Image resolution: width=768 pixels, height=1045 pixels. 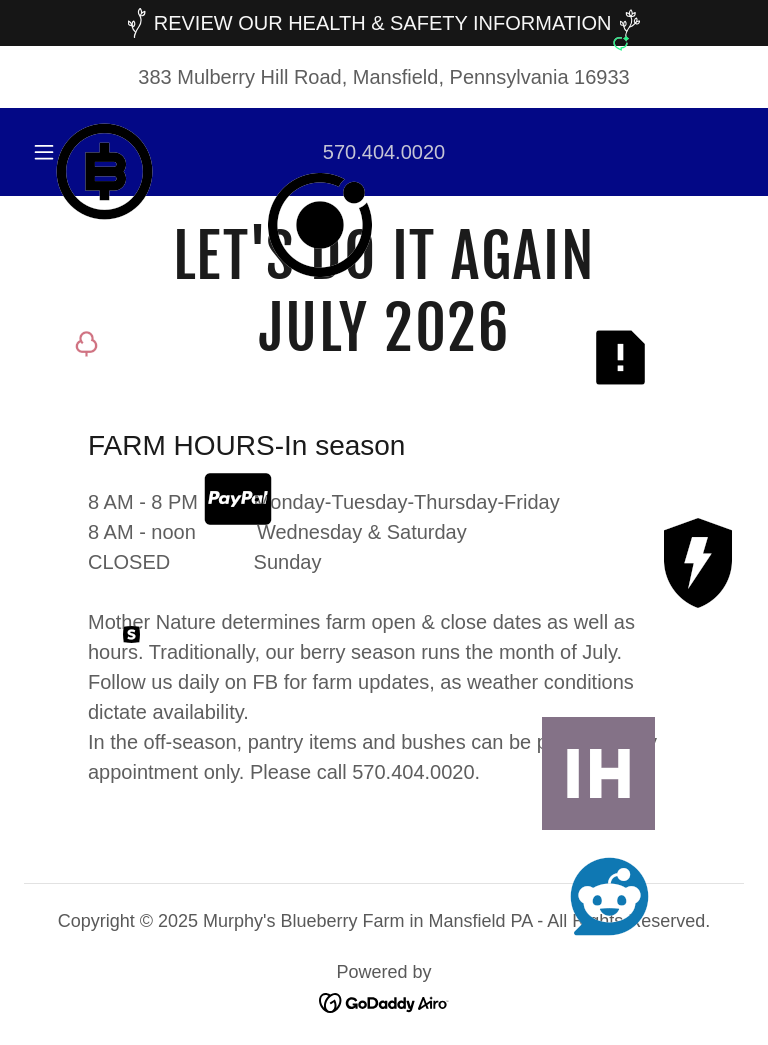 What do you see at coordinates (598, 773) in the screenshot?
I see `visit the Indie Hackers community` at bounding box center [598, 773].